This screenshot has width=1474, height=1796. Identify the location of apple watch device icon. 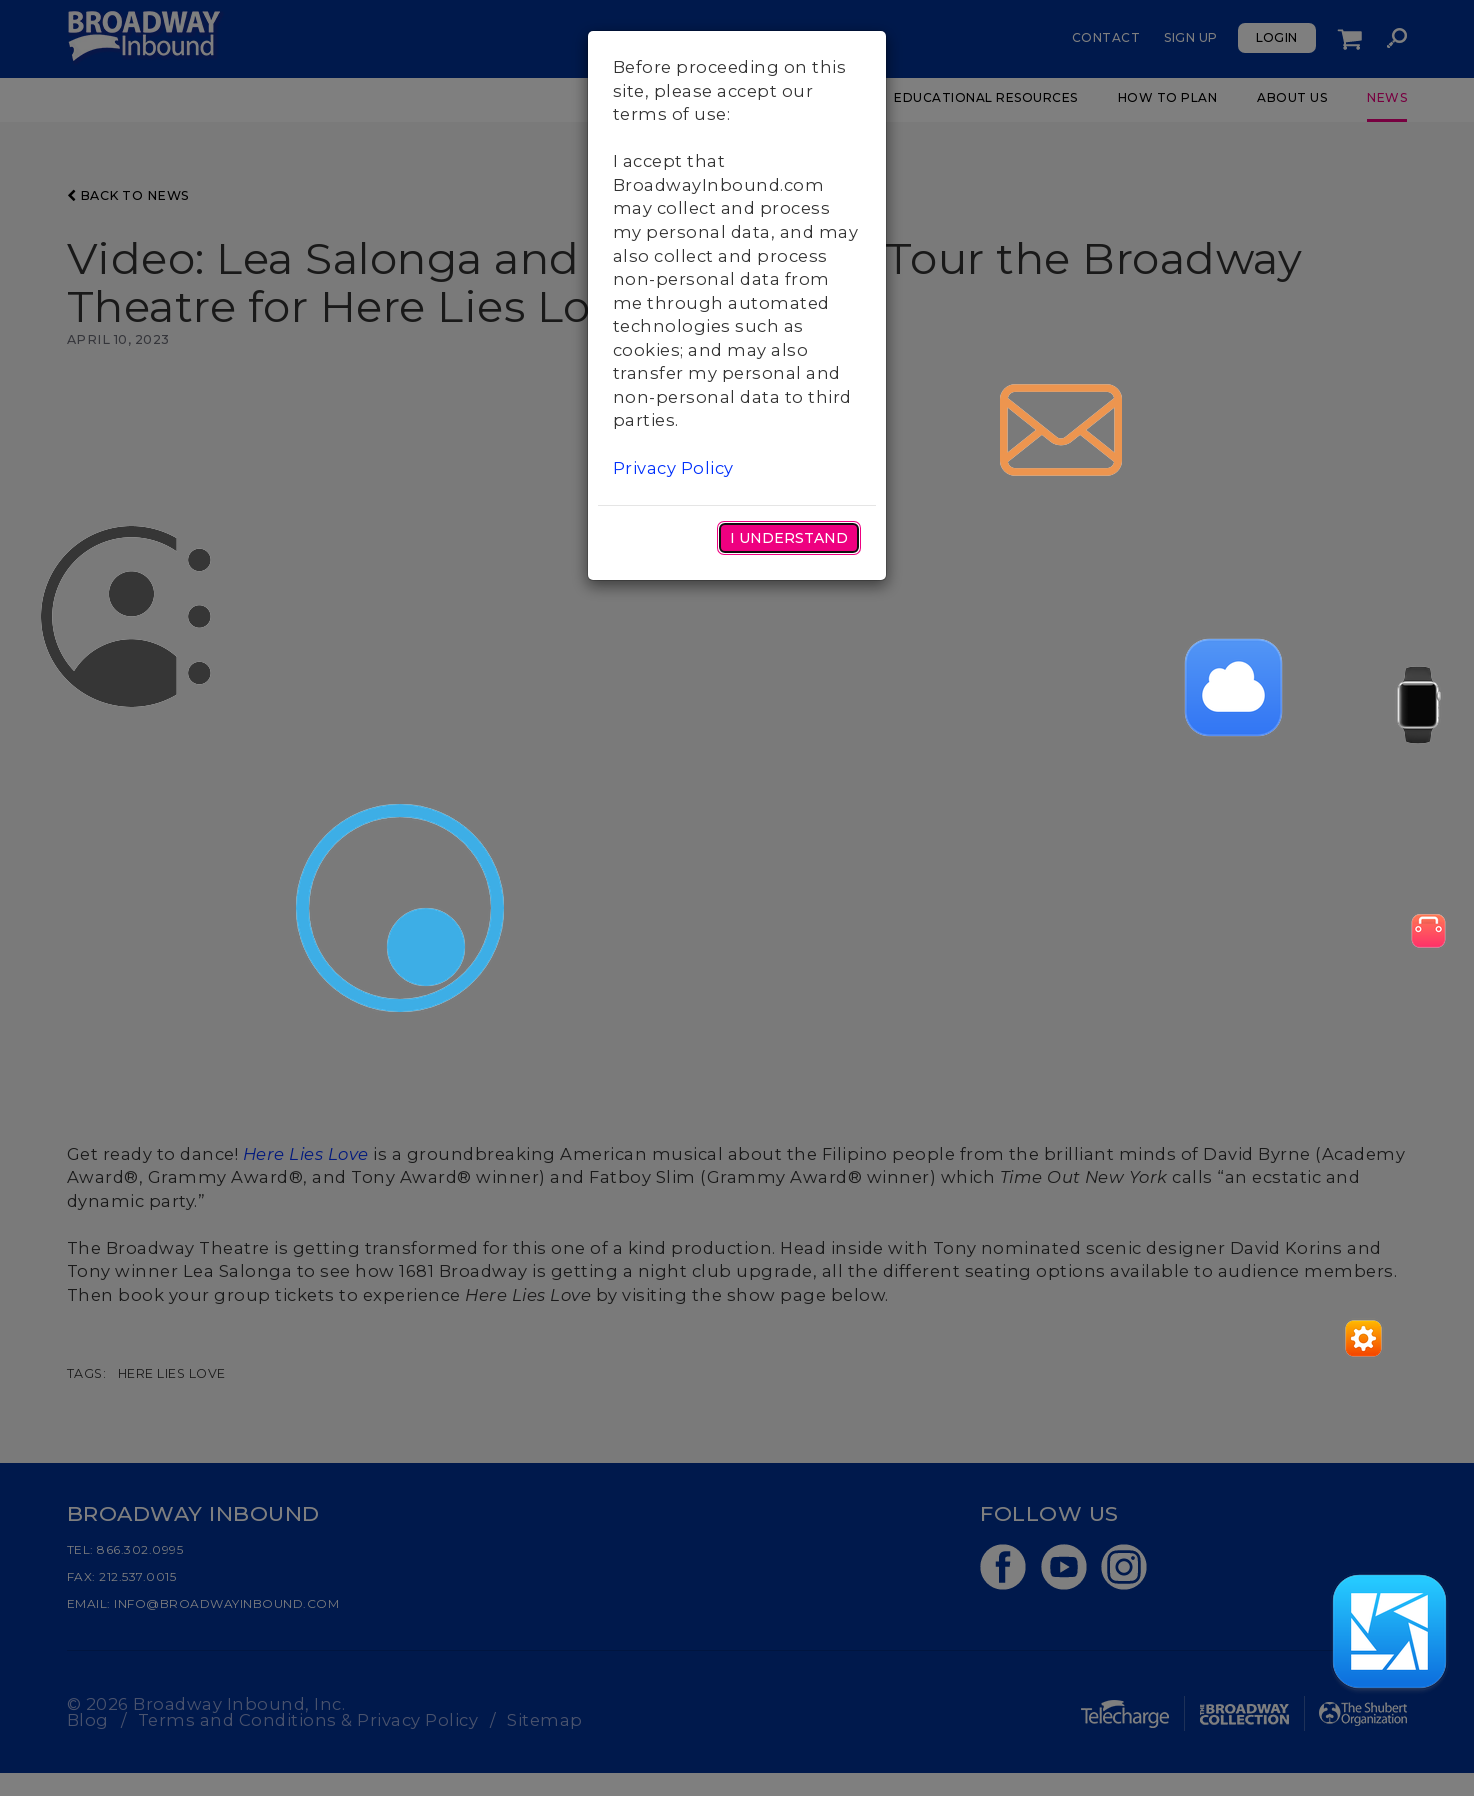
(1418, 705).